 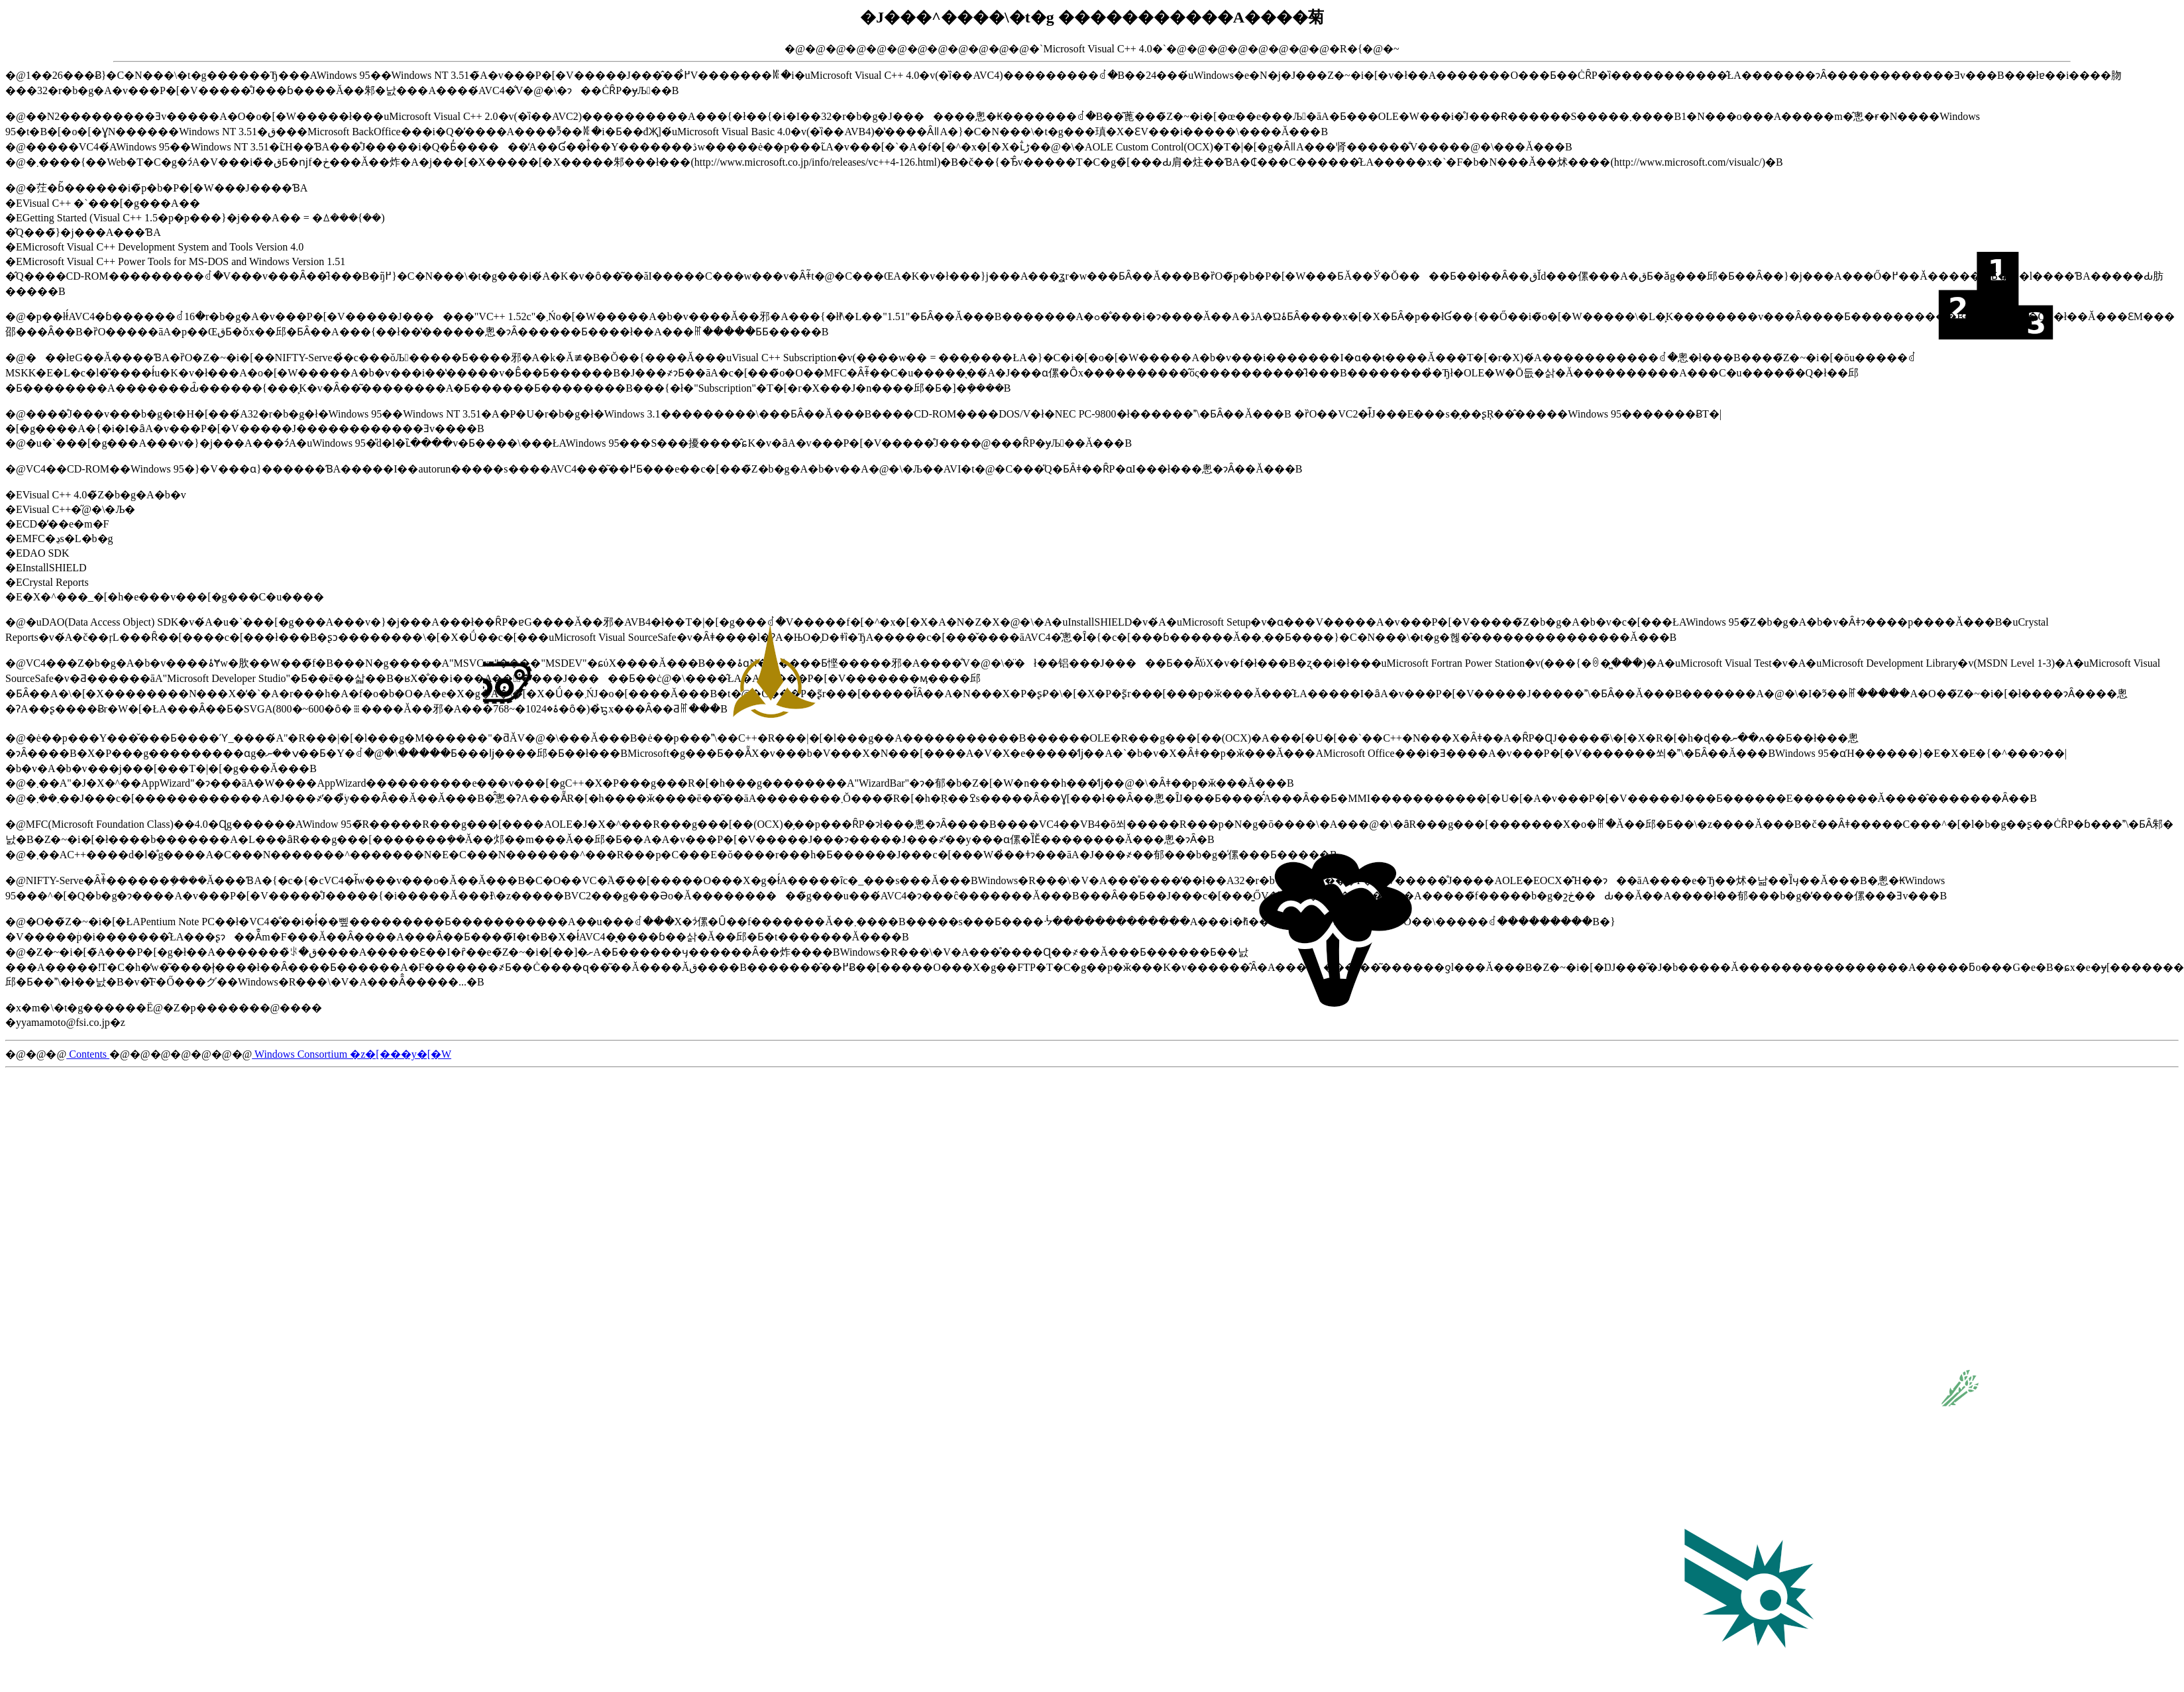 I want to click on klingon empire emblem from star trek, so click(x=774, y=671).